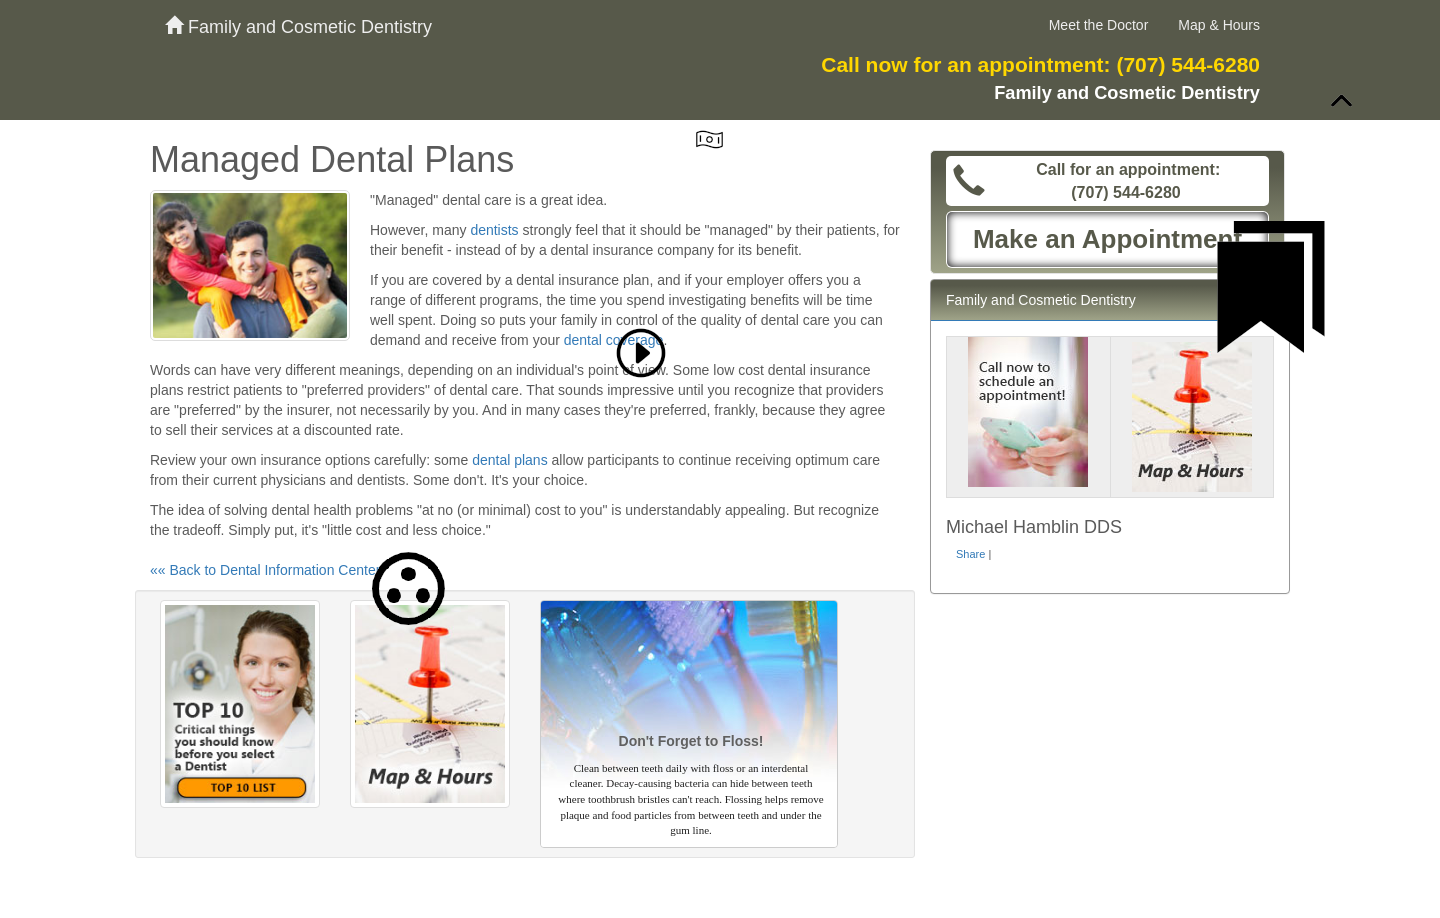 This screenshot has width=1440, height=918. What do you see at coordinates (1271, 287) in the screenshot?
I see `view your saved bookmarks` at bounding box center [1271, 287].